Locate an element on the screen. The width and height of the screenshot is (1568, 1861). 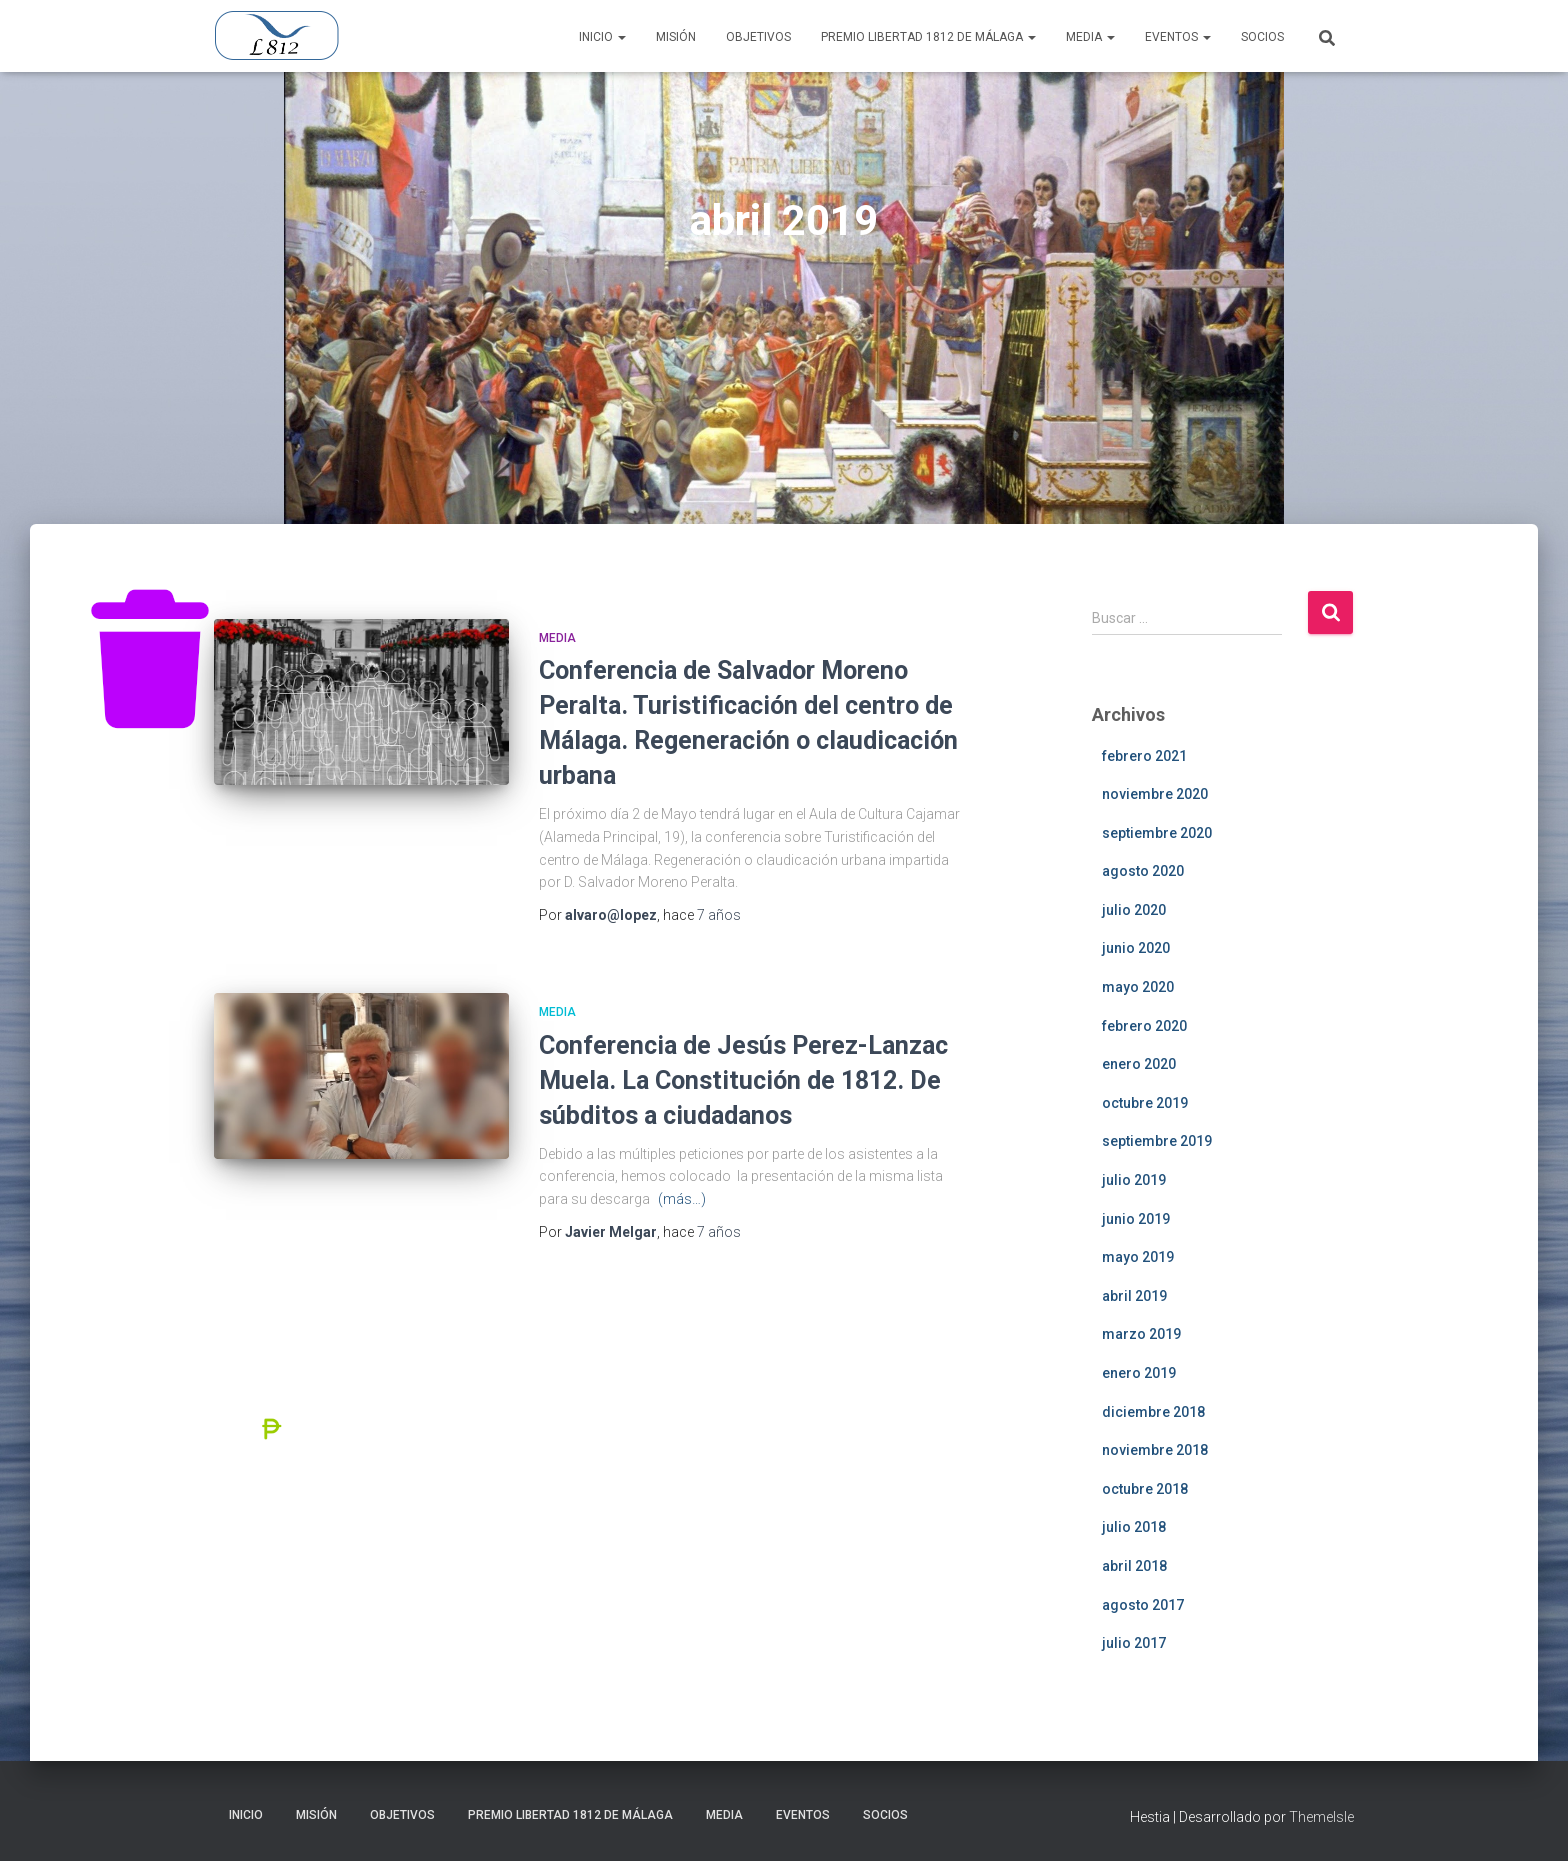
delete this item is located at coordinates (150, 661).